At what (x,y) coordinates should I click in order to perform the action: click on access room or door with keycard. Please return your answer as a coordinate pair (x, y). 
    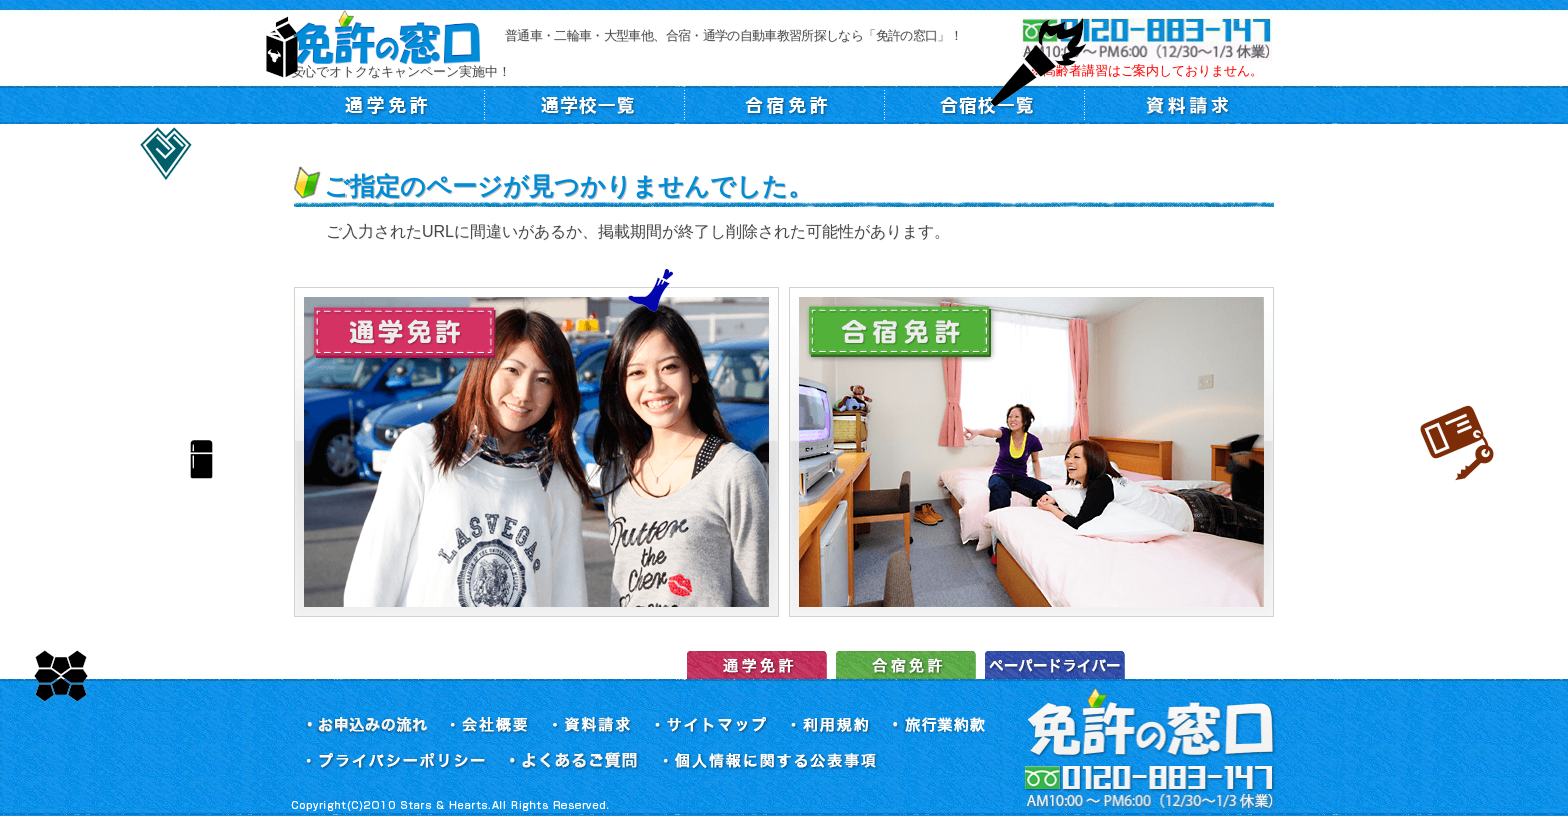
    Looking at the image, I should click on (1457, 443).